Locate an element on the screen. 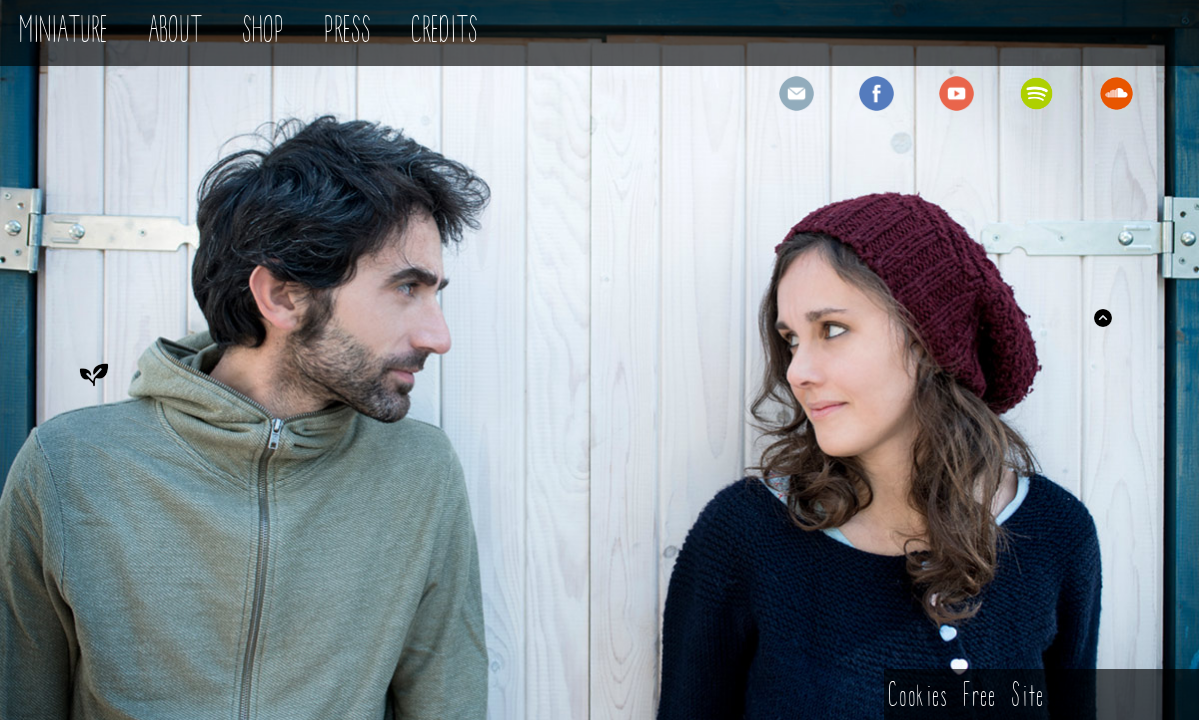 This screenshot has height=720, width=1199. access plant care or gardening features is located at coordinates (94, 374).